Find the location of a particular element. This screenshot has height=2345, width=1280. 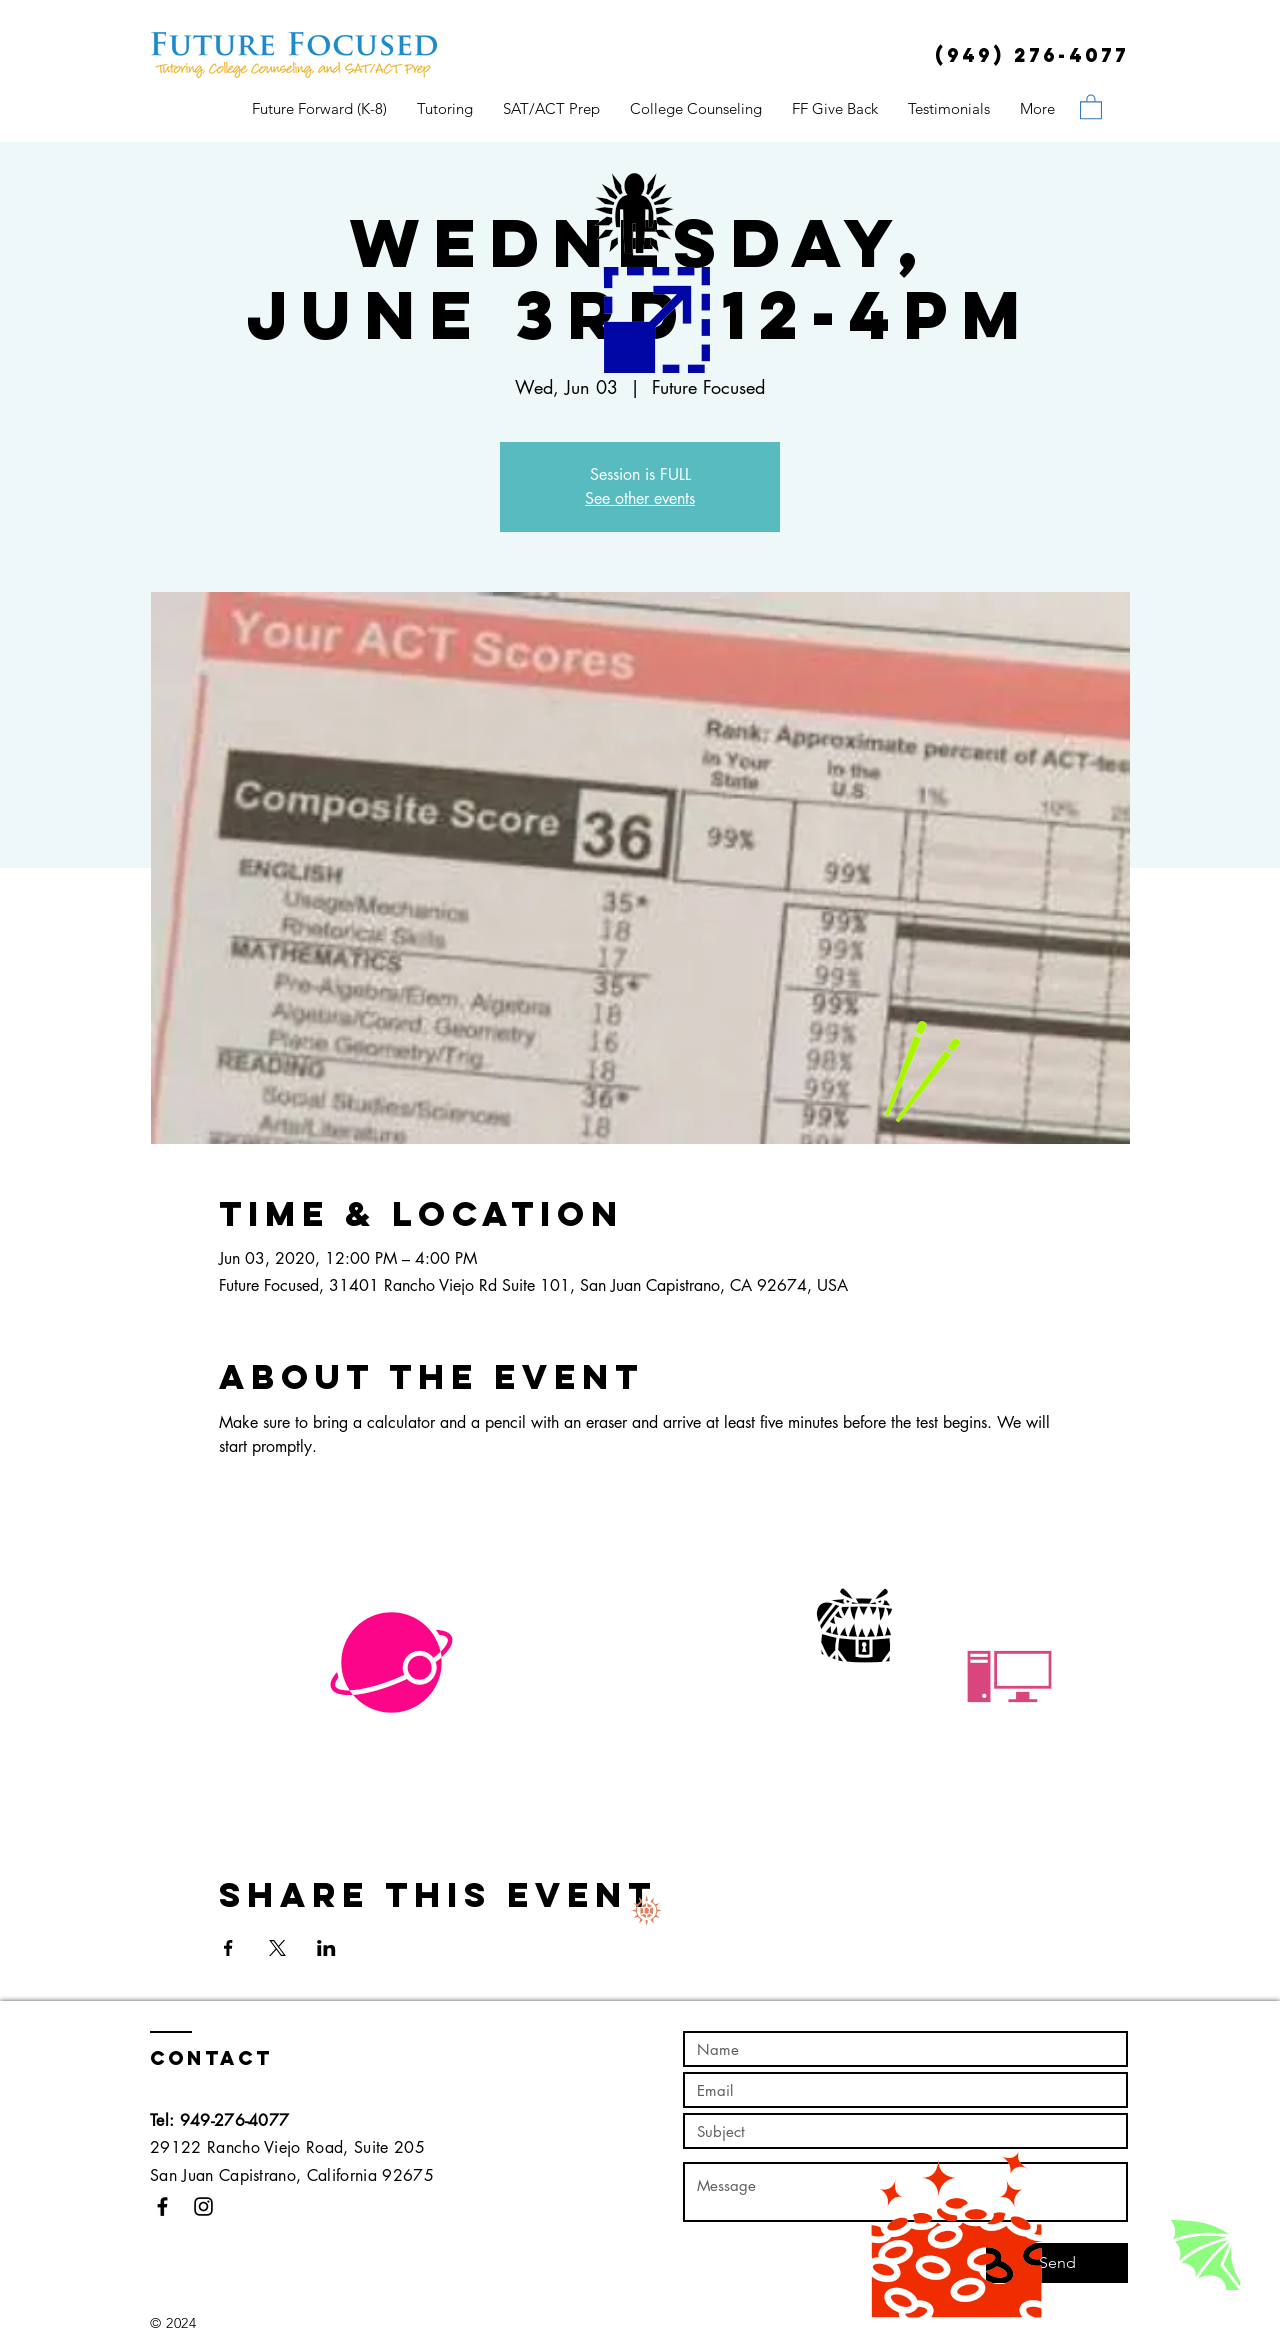

resize an element or window is located at coordinates (657, 320).